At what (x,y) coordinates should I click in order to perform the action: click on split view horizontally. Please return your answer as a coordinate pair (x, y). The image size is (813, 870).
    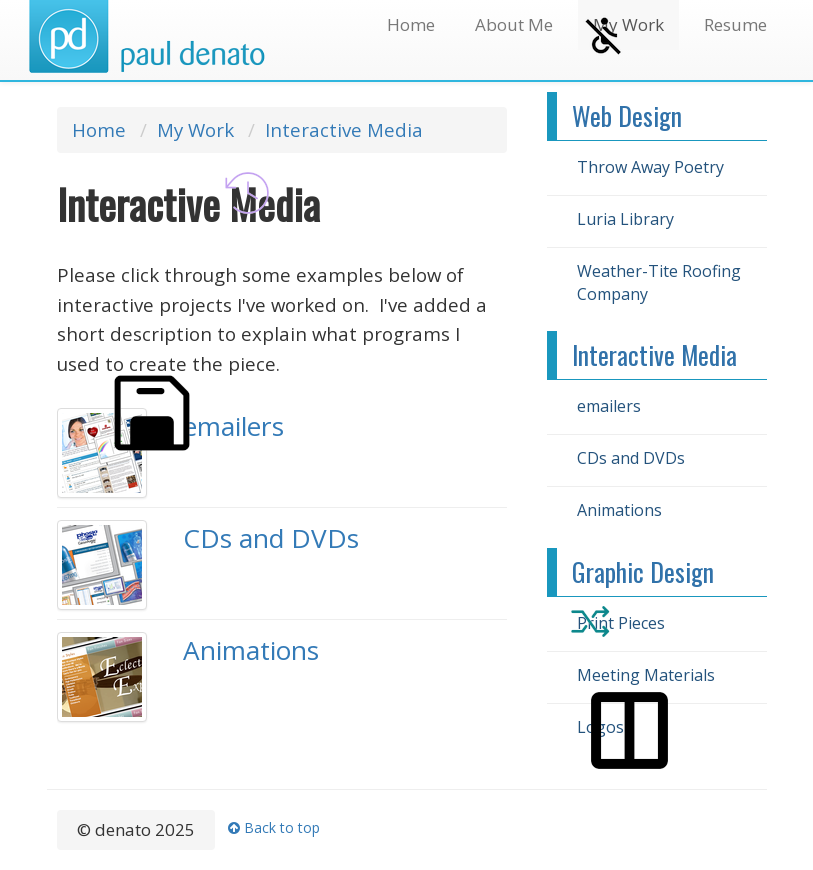
    Looking at the image, I should click on (629, 730).